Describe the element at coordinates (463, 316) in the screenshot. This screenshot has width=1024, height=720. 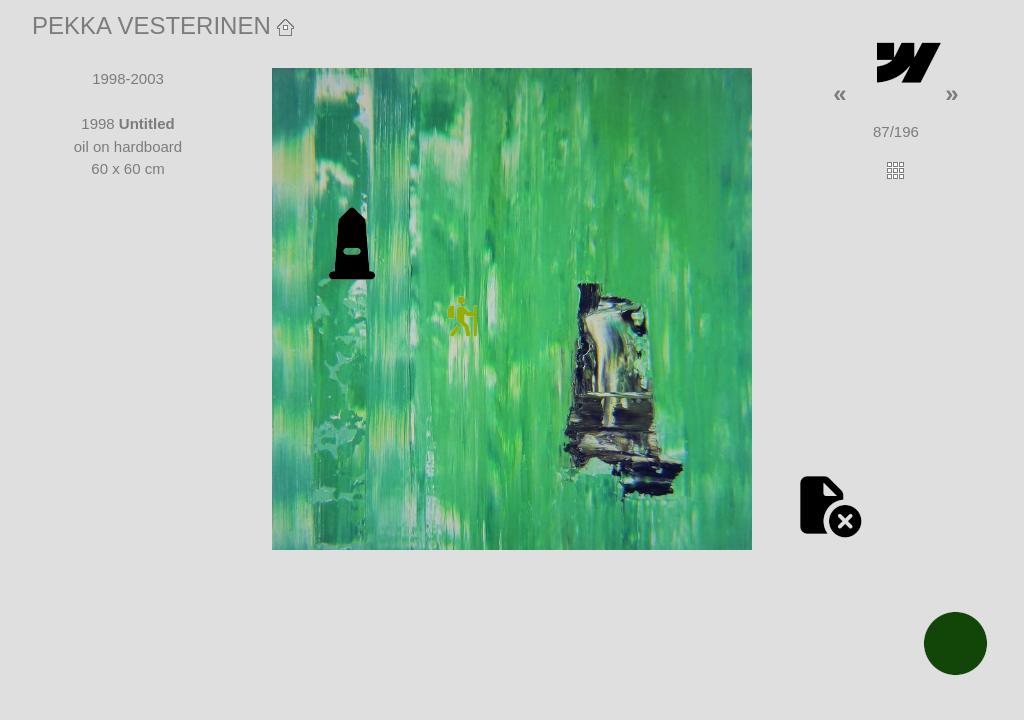
I see `access hiking trails or outdoor activities` at that location.